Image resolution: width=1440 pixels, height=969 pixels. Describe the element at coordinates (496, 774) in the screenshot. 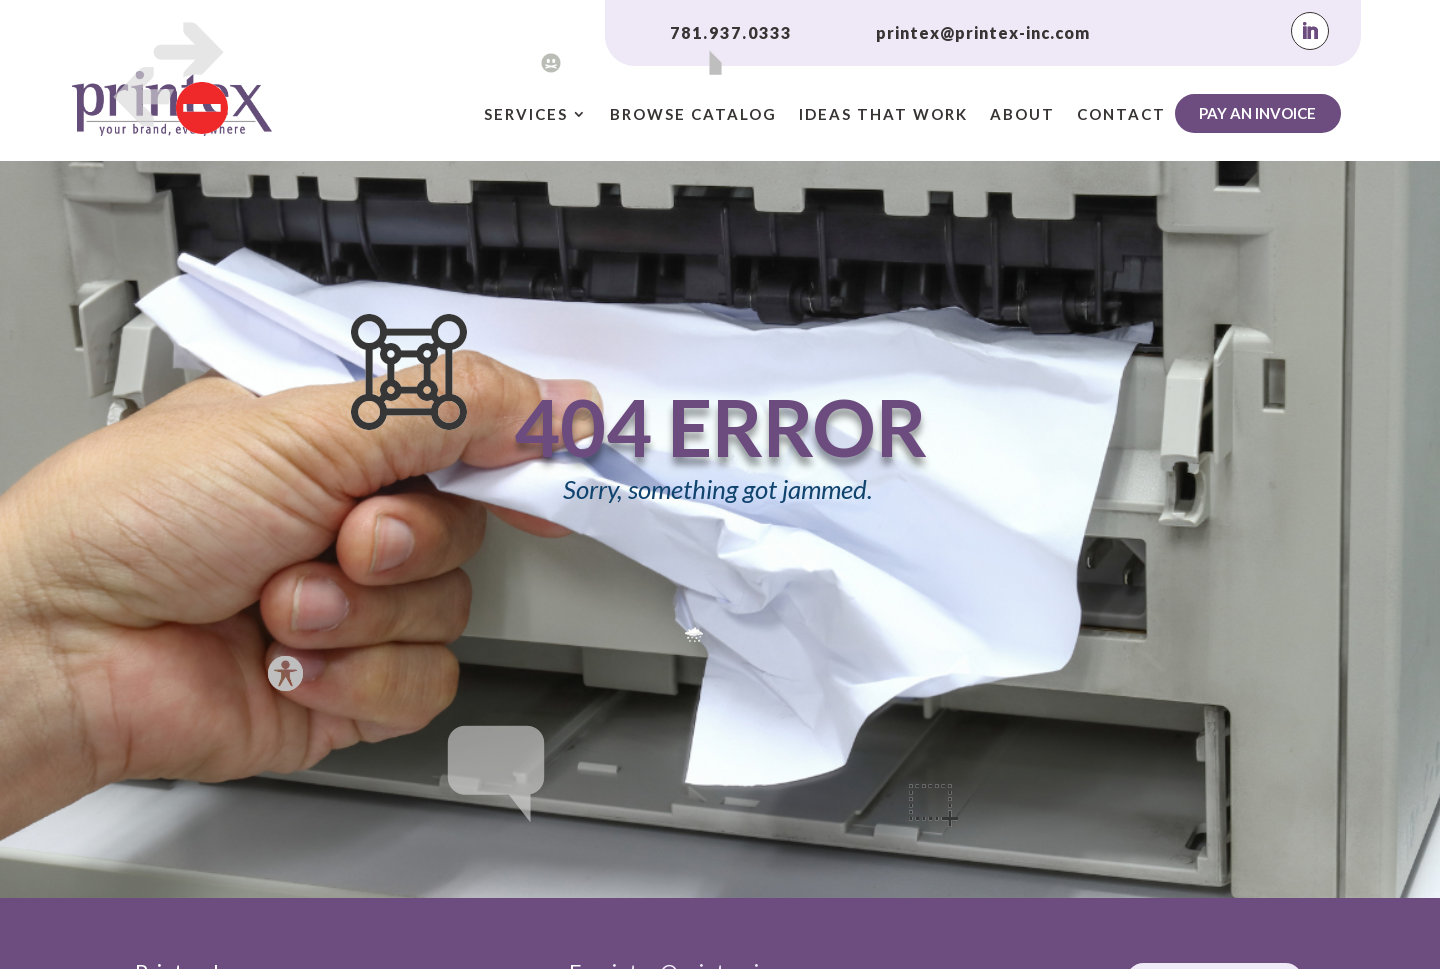

I see `indicates user is idle or away` at that location.